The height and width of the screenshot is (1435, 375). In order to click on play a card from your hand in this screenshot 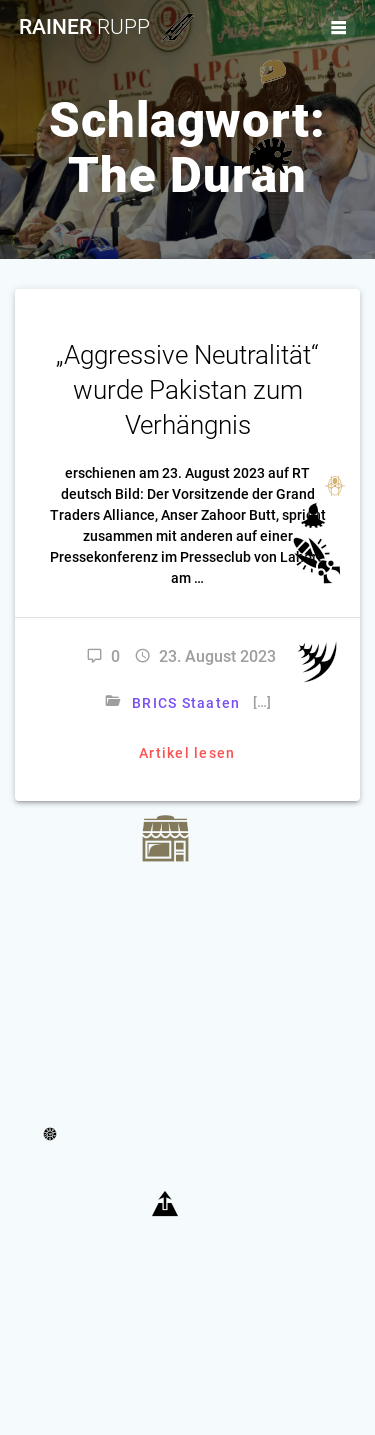, I will do `click(165, 1203)`.